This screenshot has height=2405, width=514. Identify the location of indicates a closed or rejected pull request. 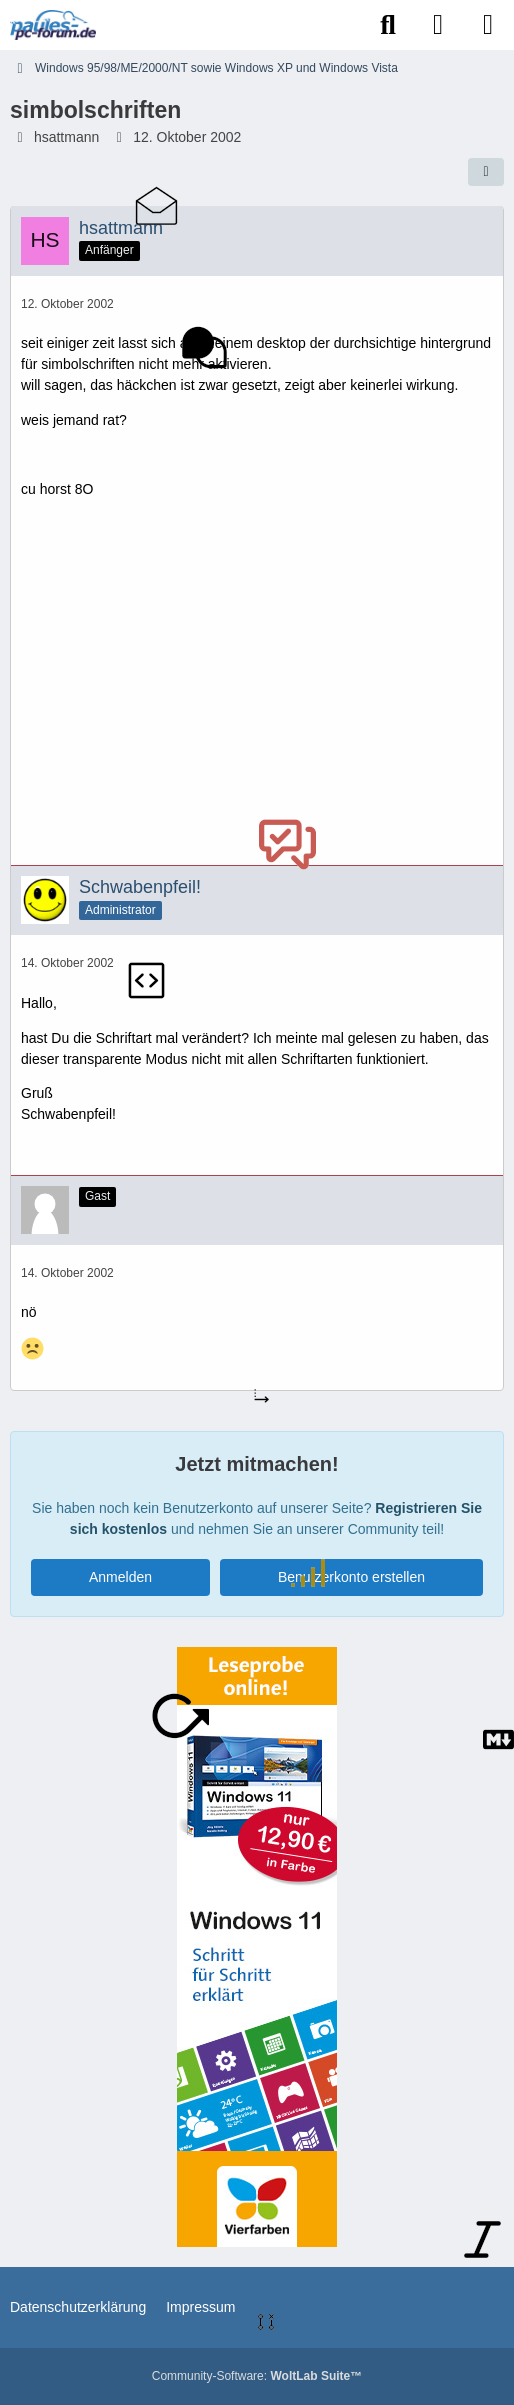
(266, 2322).